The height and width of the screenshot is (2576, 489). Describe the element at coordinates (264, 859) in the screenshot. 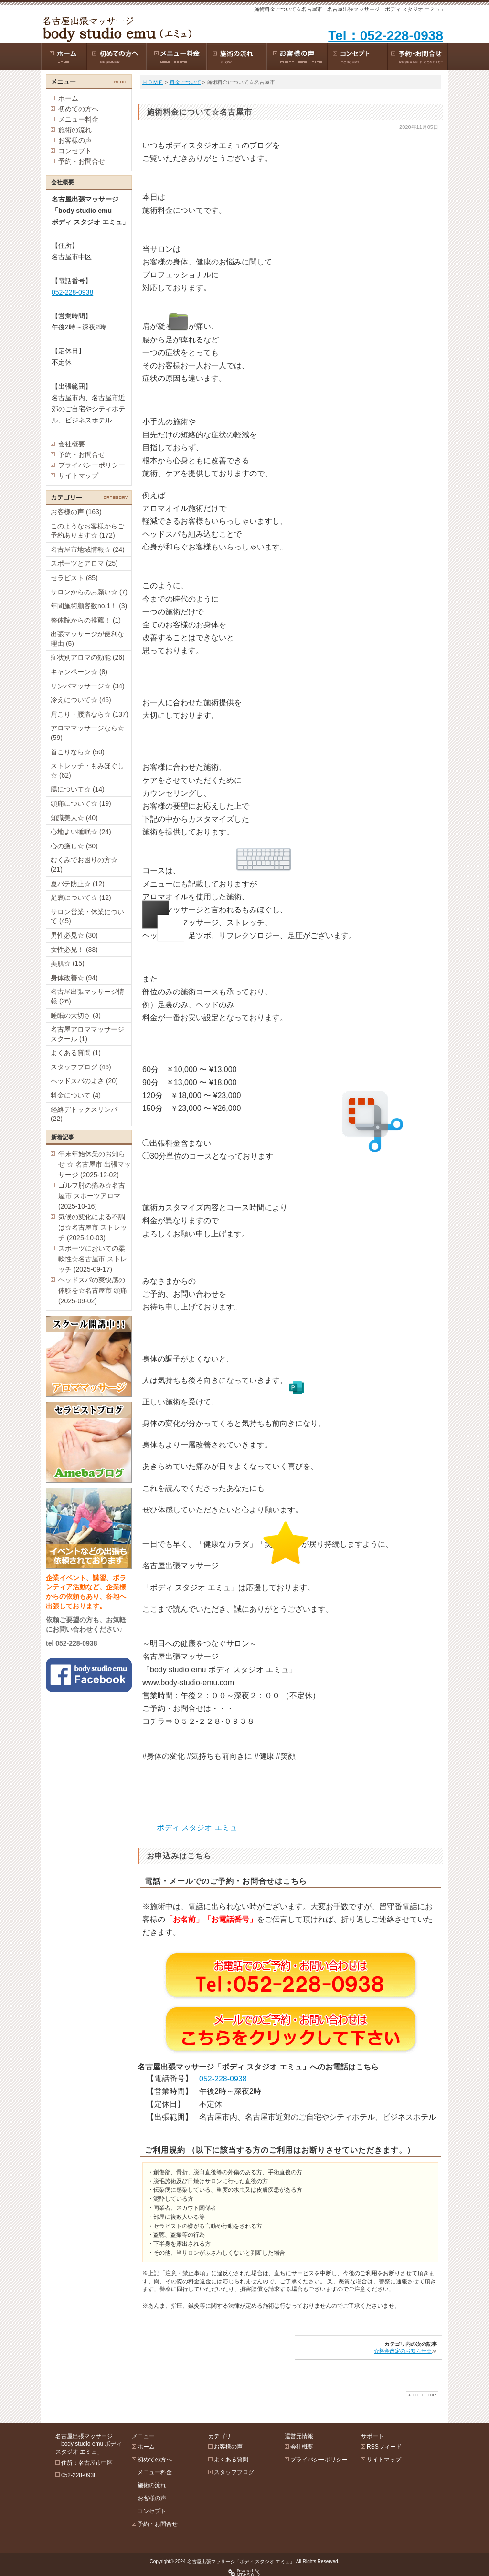

I see `access keyboard settings` at that location.